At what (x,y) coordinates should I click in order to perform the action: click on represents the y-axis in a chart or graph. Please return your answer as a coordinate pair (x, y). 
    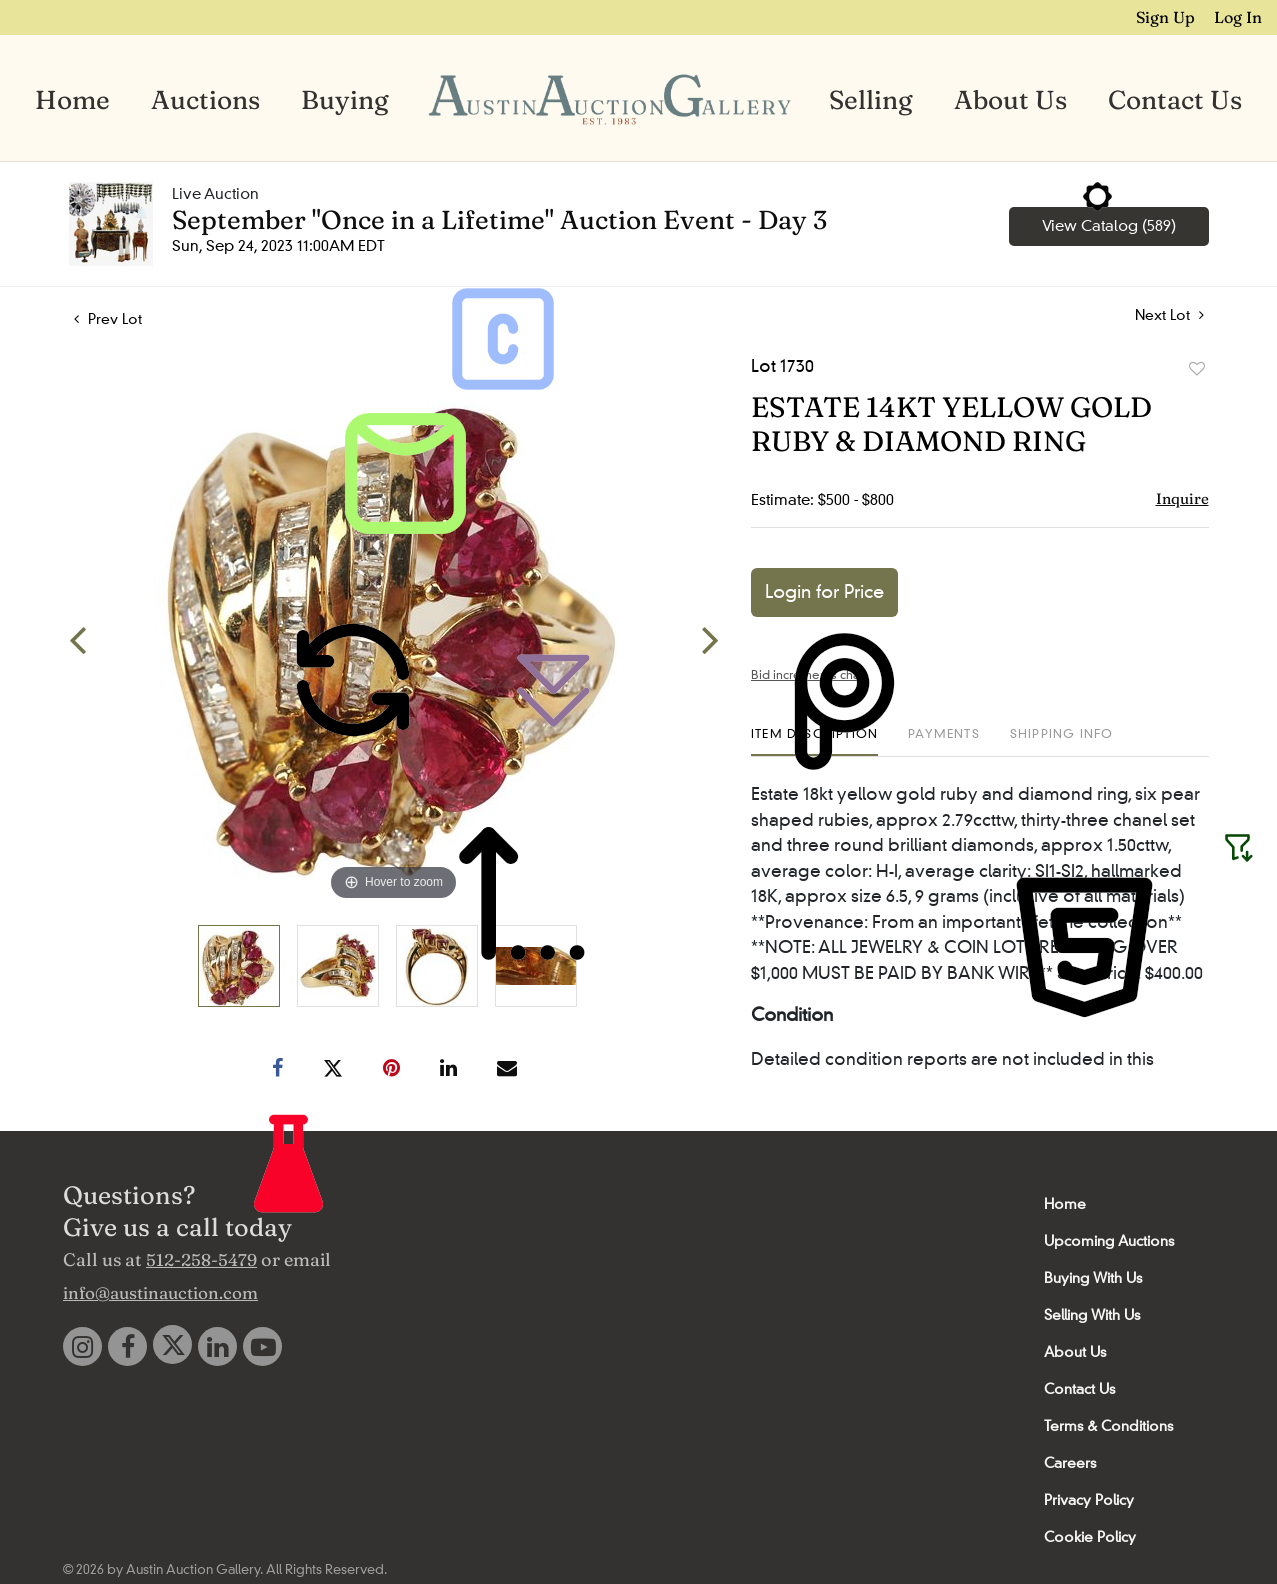
    Looking at the image, I should click on (525, 893).